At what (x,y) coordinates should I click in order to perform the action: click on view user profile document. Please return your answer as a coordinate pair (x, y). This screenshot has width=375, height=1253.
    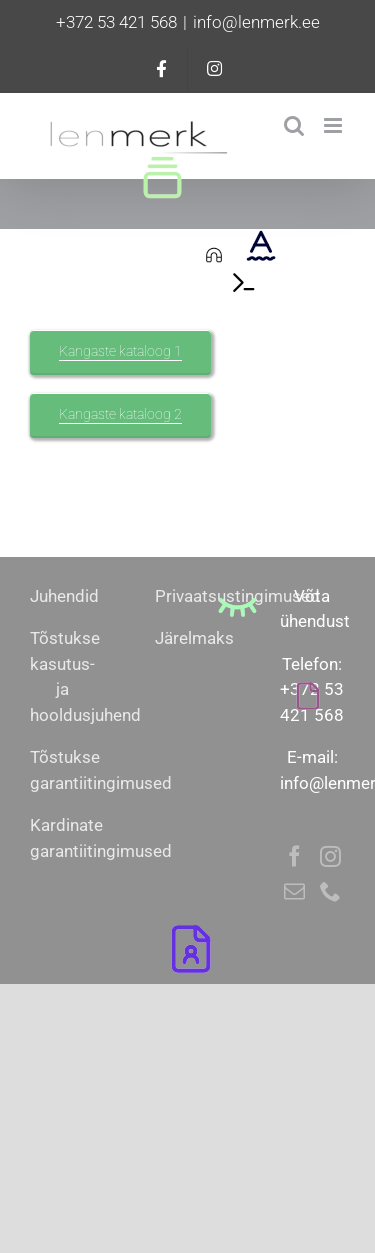
    Looking at the image, I should click on (191, 949).